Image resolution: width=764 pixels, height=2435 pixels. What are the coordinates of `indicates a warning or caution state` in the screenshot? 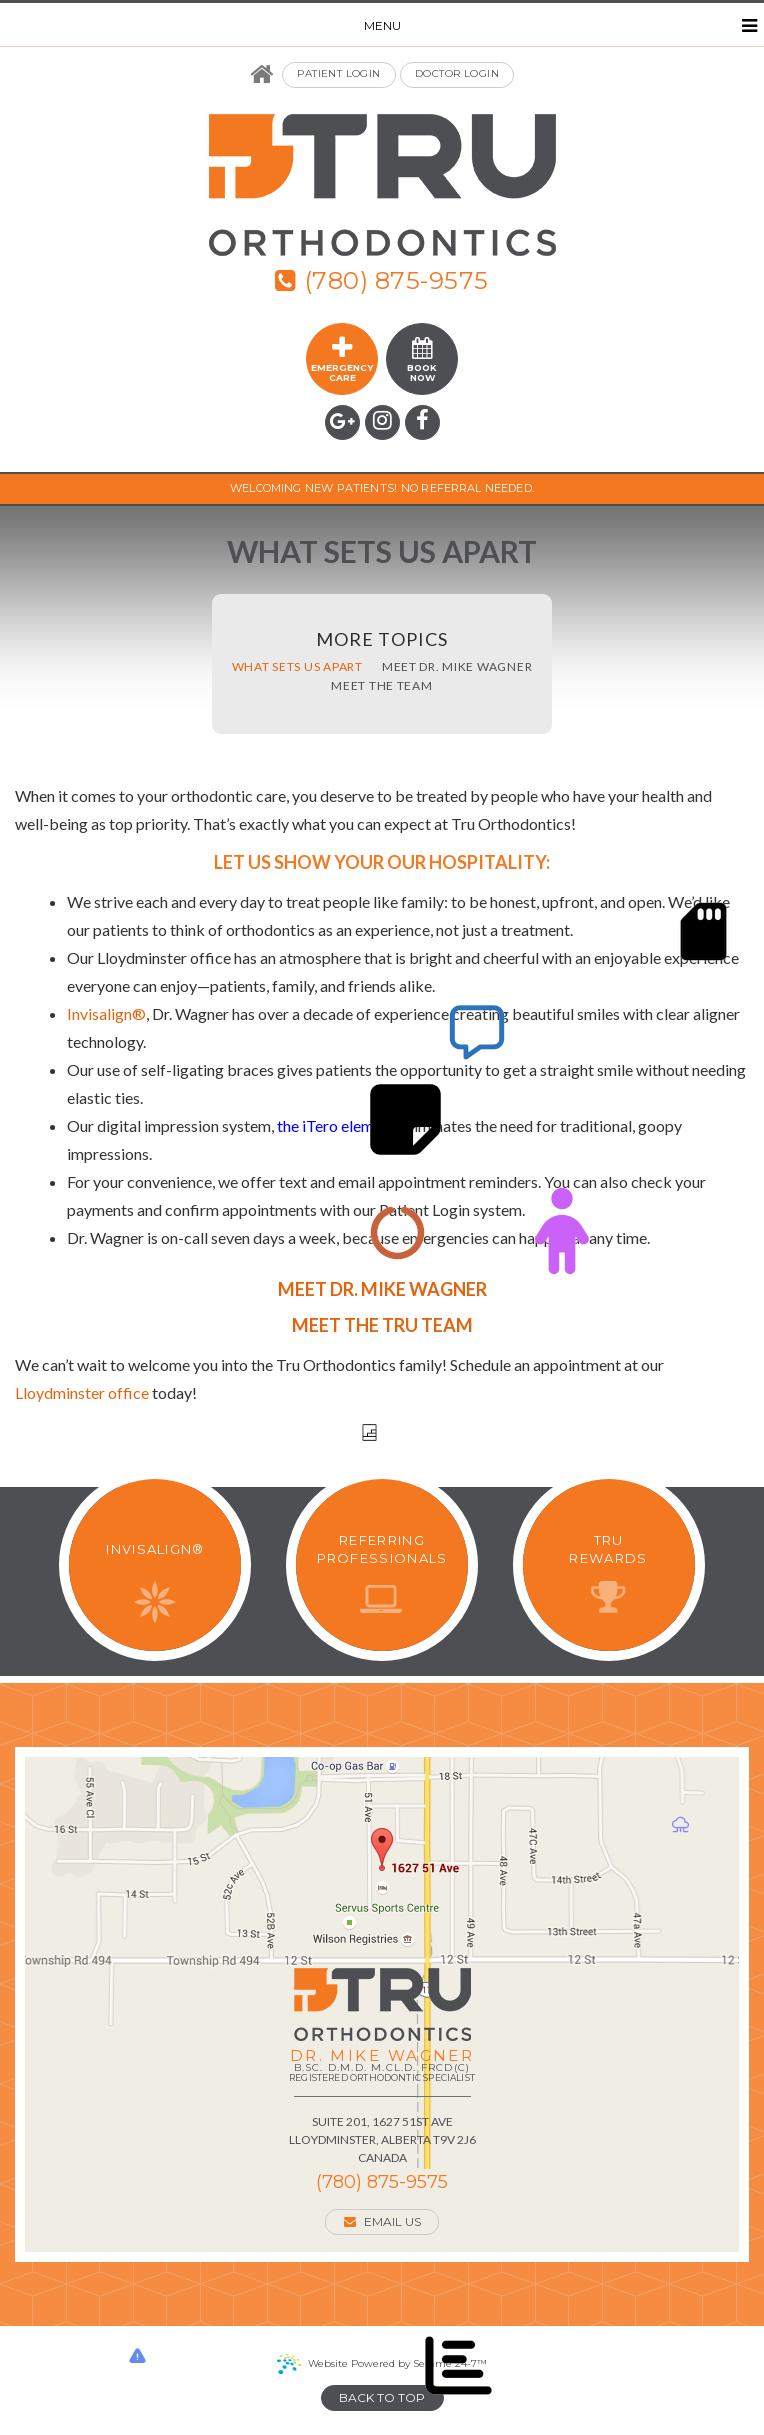 It's located at (137, 2356).